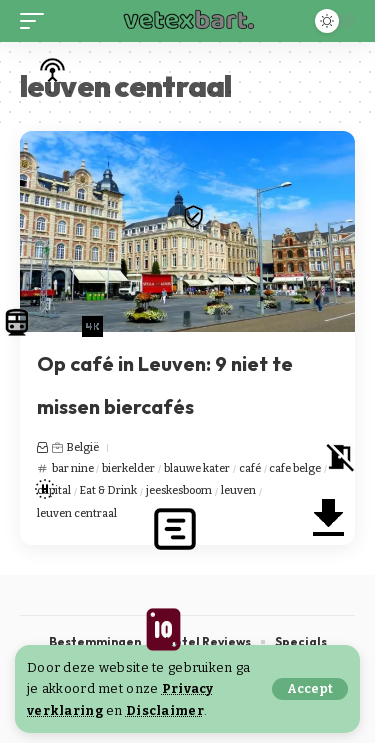  I want to click on a 10 playing card in a card game, so click(163, 629).